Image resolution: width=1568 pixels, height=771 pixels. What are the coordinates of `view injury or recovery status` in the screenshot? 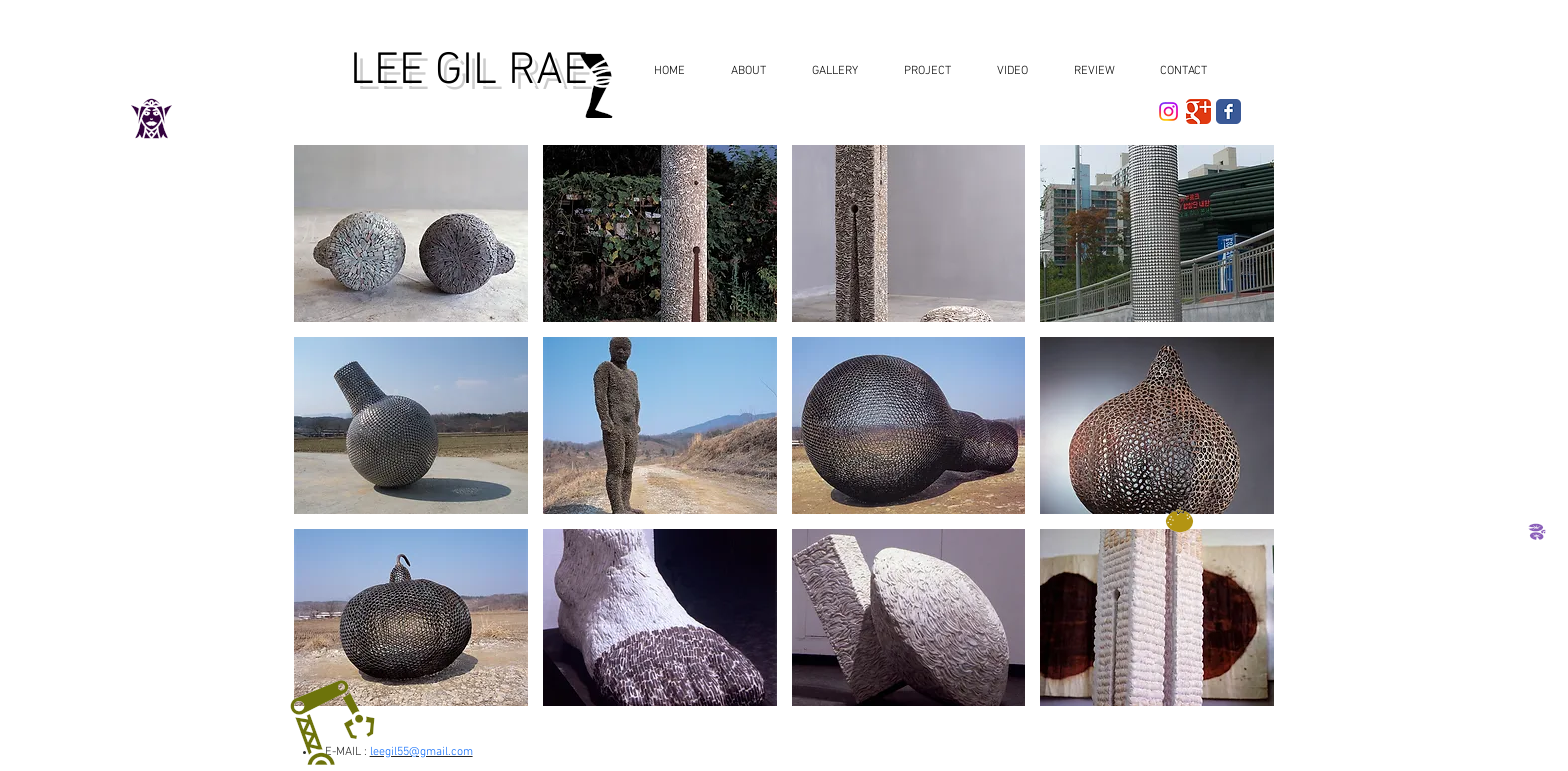 It's located at (598, 86).